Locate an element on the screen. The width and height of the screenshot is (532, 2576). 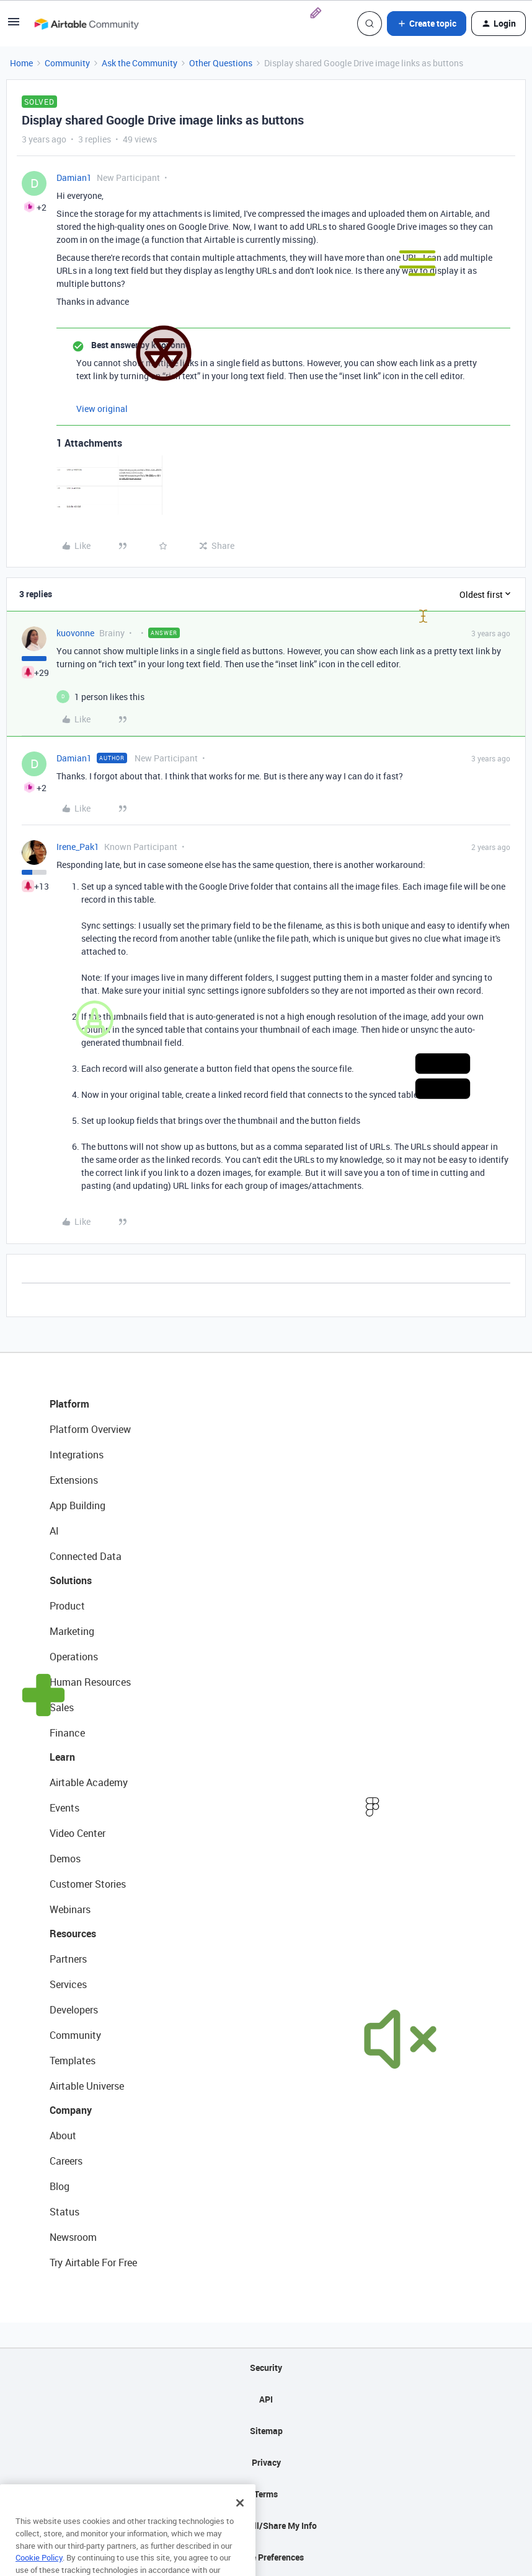
select marker or highlighter tool is located at coordinates (94, 1019).